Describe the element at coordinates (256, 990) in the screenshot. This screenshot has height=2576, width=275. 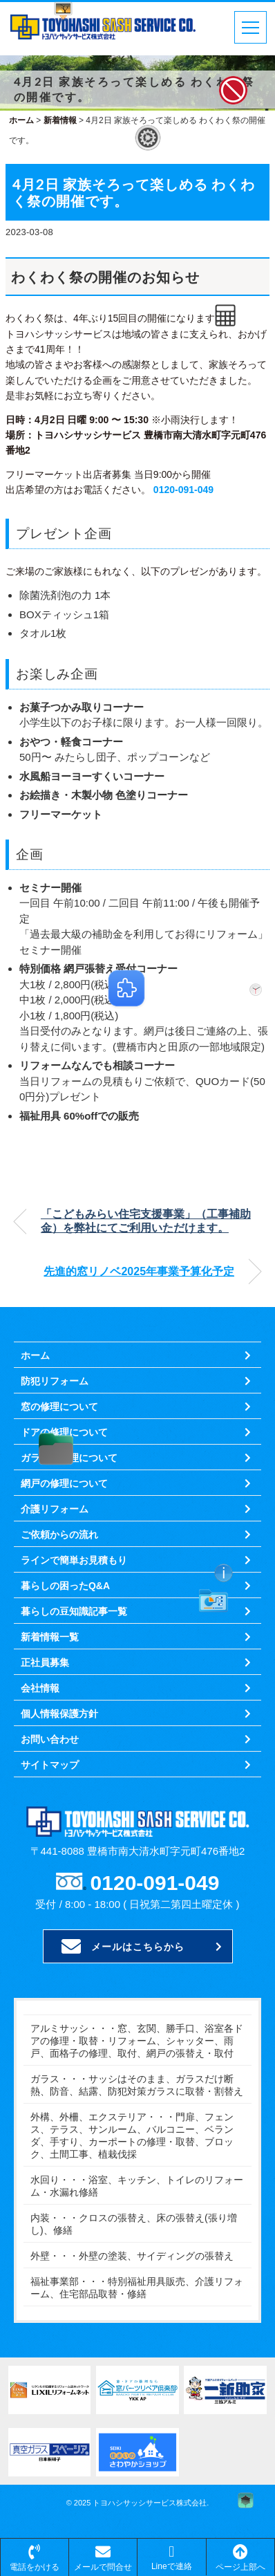
I see `open recently accessed documents` at that location.